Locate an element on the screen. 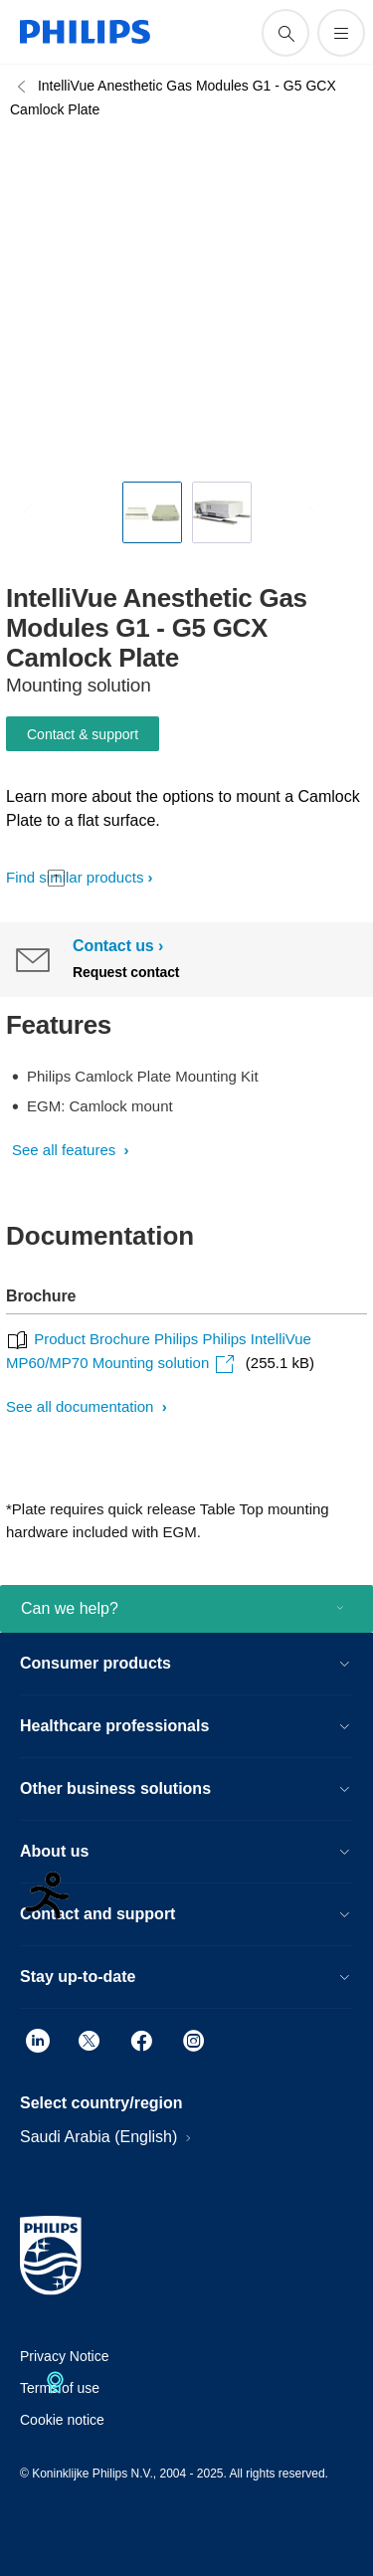 The height and width of the screenshot is (2576, 373). upload a file or document is located at coordinates (56, 878).